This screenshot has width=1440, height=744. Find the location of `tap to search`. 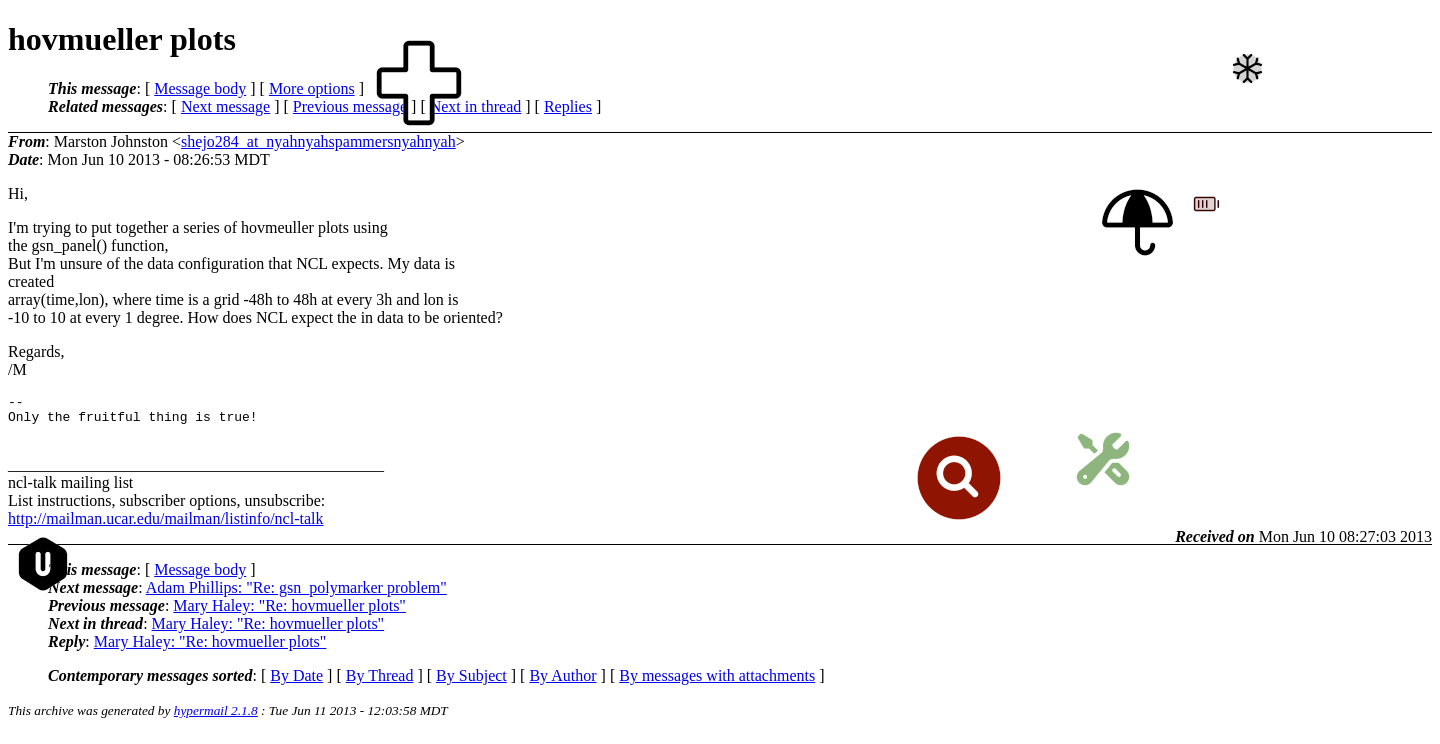

tap to search is located at coordinates (959, 478).